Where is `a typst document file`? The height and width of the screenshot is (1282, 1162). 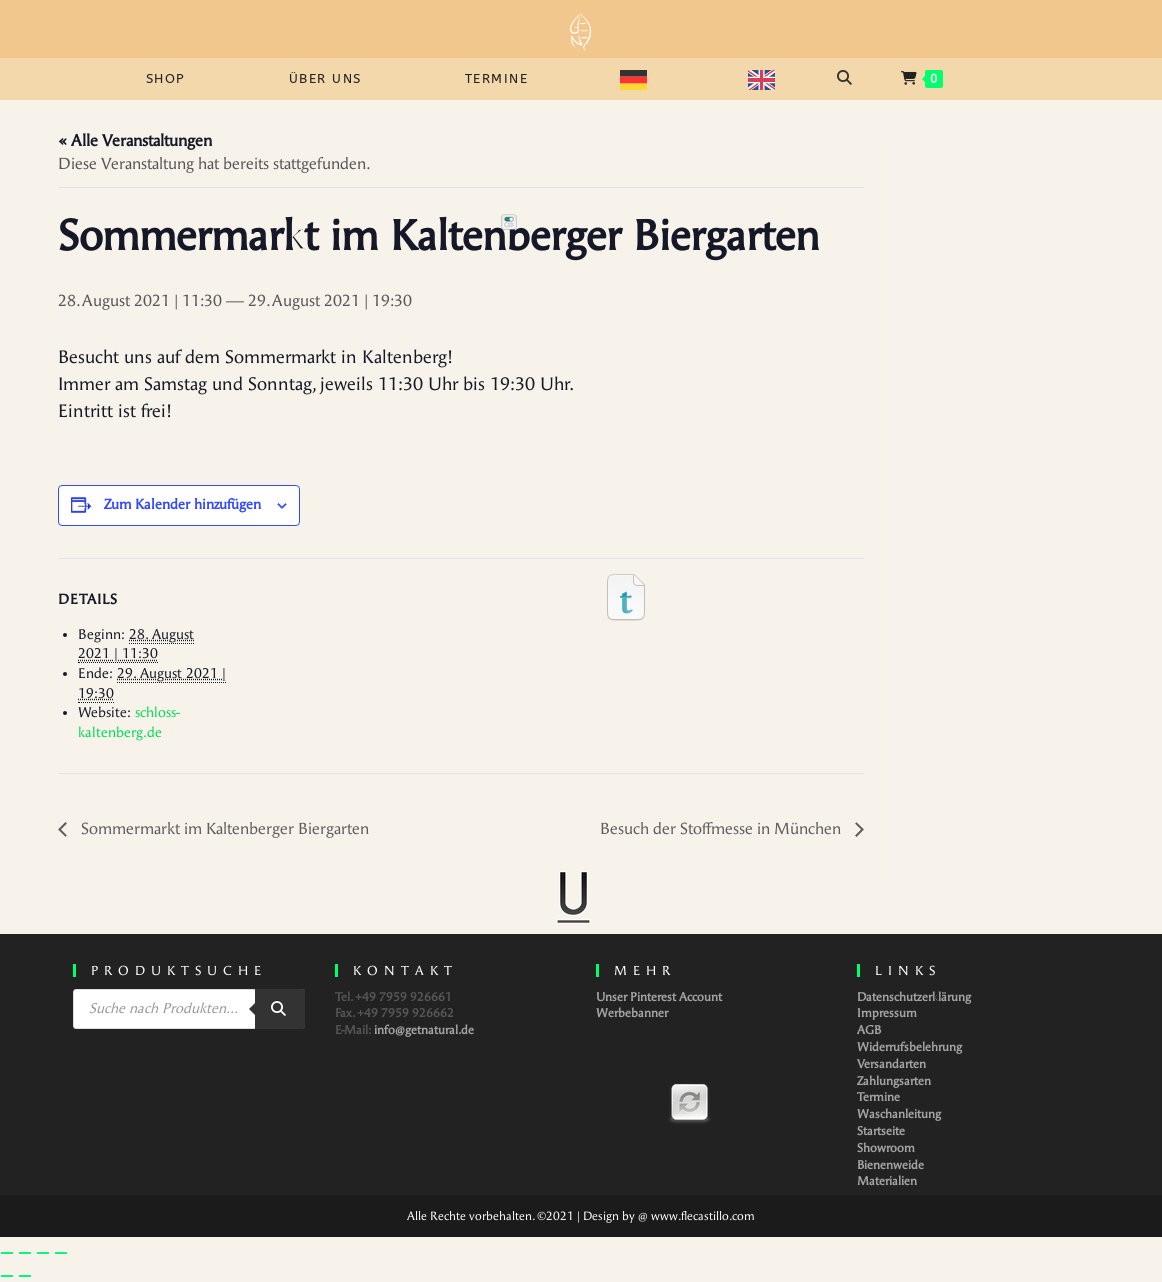 a typst document file is located at coordinates (626, 597).